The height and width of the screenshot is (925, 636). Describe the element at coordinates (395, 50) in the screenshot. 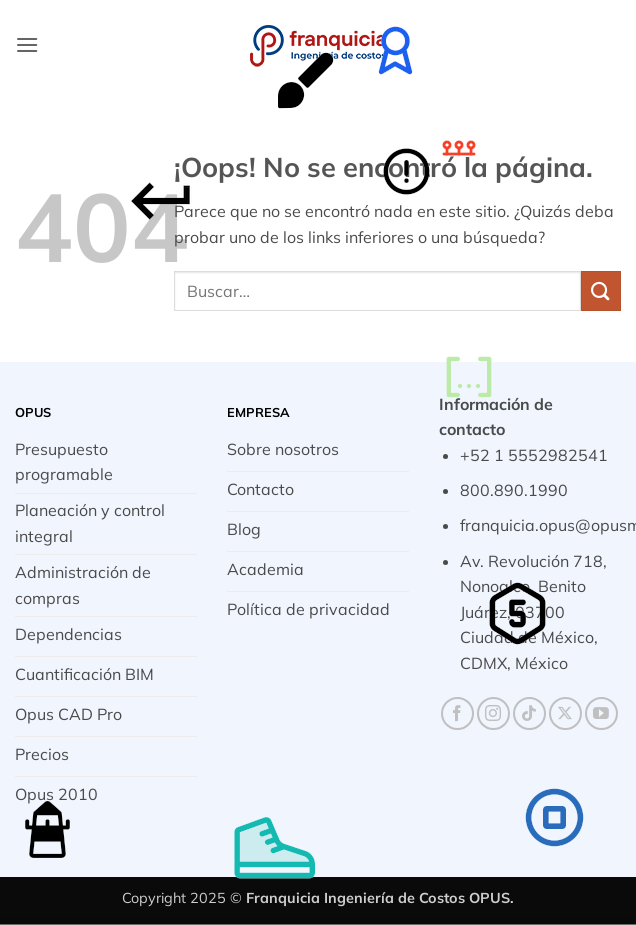

I see `view achievements or awards` at that location.